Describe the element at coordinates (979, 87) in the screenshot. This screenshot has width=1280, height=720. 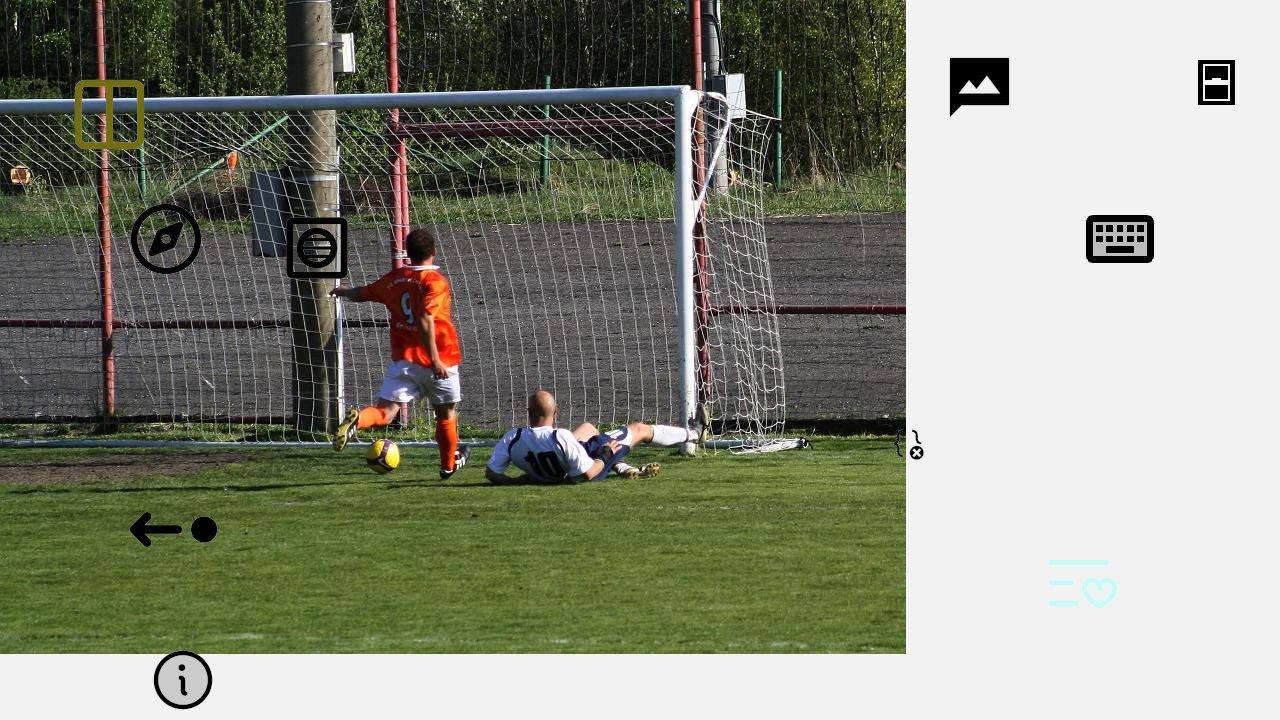
I see `indicates a multimedia message (MMS)` at that location.